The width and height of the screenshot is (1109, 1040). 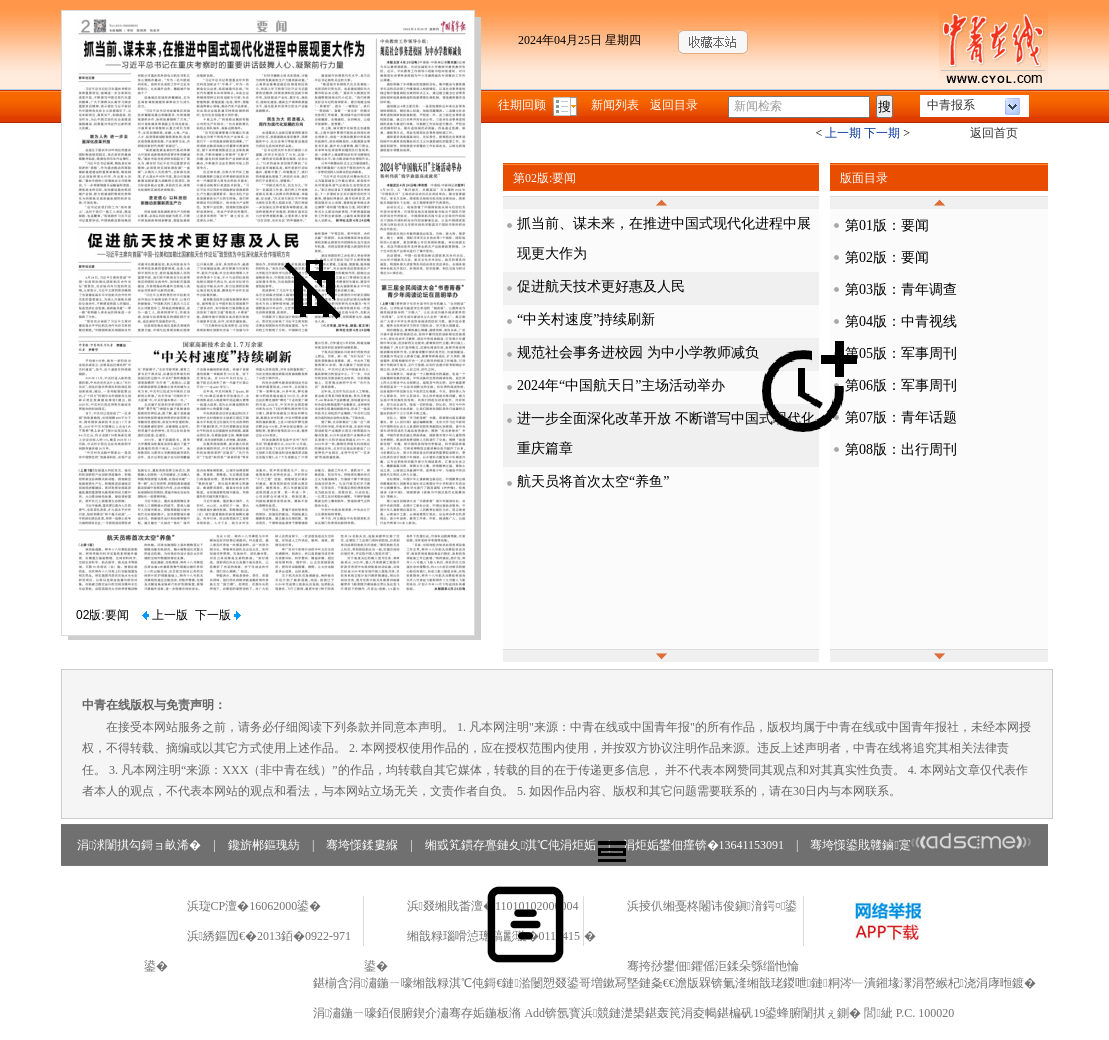 I want to click on switch to day view in calendar, so click(x=612, y=851).